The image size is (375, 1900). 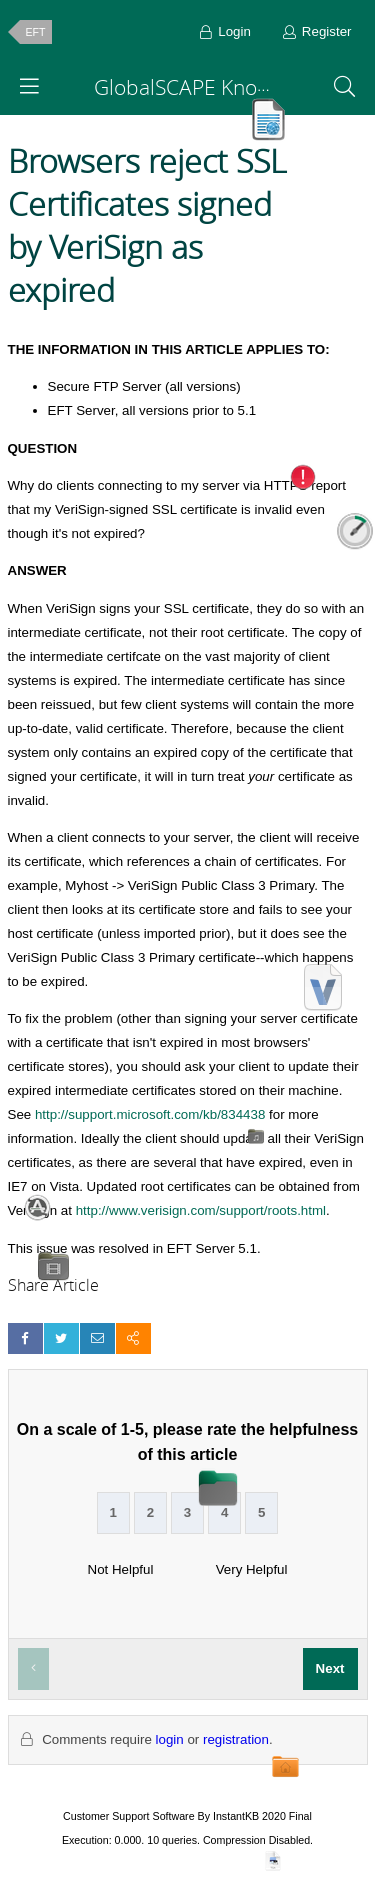 I want to click on access your home folder, so click(x=285, y=1766).